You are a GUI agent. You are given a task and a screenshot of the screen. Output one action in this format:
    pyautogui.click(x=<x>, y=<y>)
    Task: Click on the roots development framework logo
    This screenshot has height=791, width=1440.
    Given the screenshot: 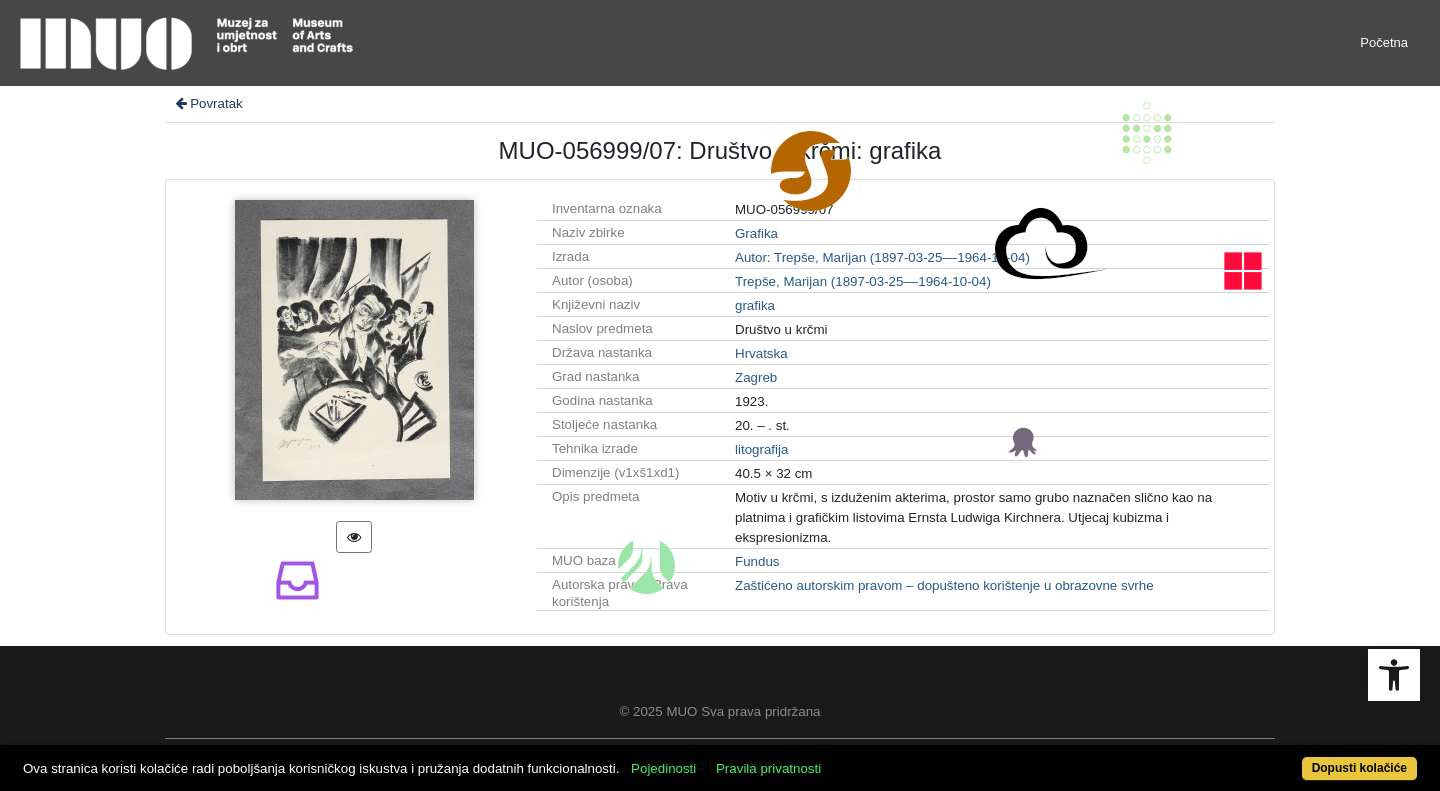 What is the action you would take?
    pyautogui.click(x=646, y=567)
    